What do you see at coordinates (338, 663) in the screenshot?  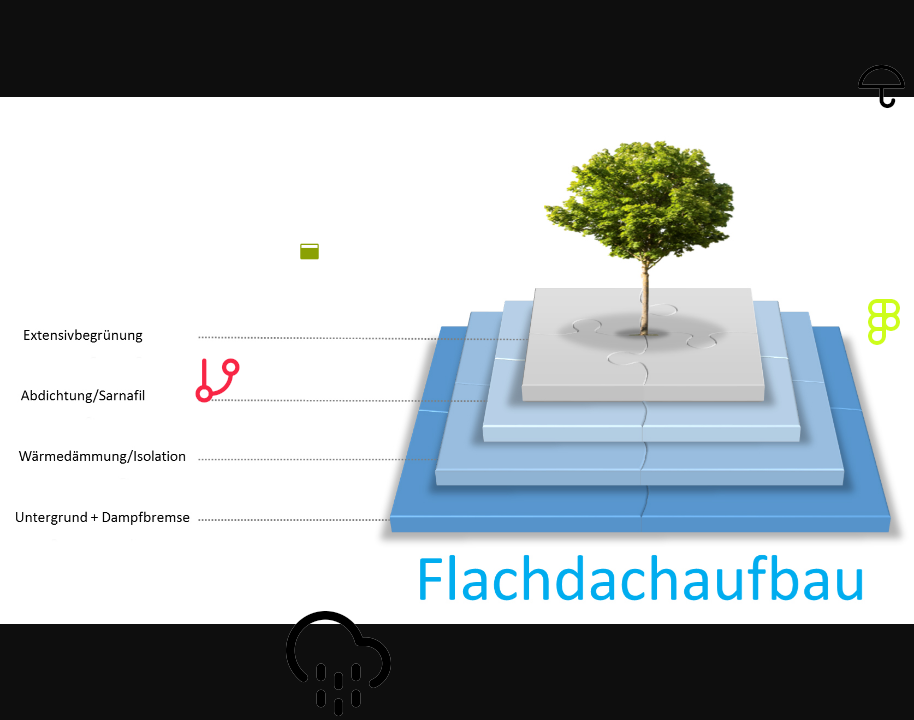 I see `indicates light rain or drizzle in weather forecast` at bounding box center [338, 663].